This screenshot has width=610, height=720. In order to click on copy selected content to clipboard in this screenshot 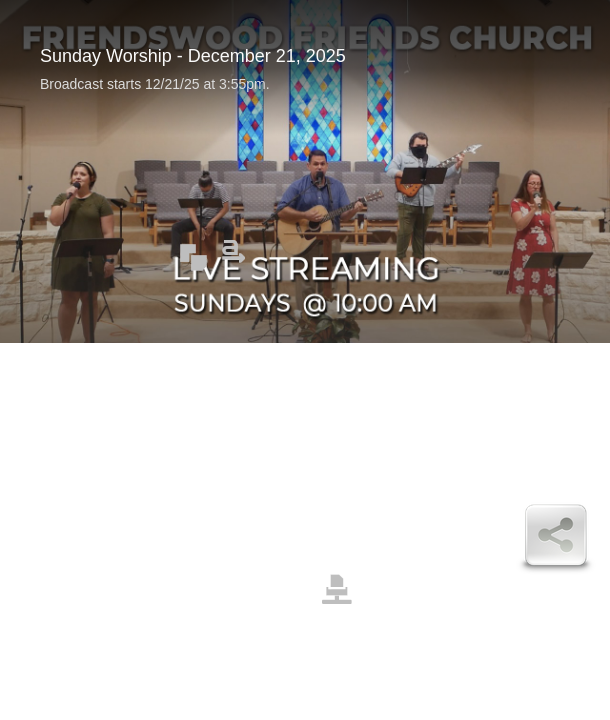, I will do `click(193, 257)`.